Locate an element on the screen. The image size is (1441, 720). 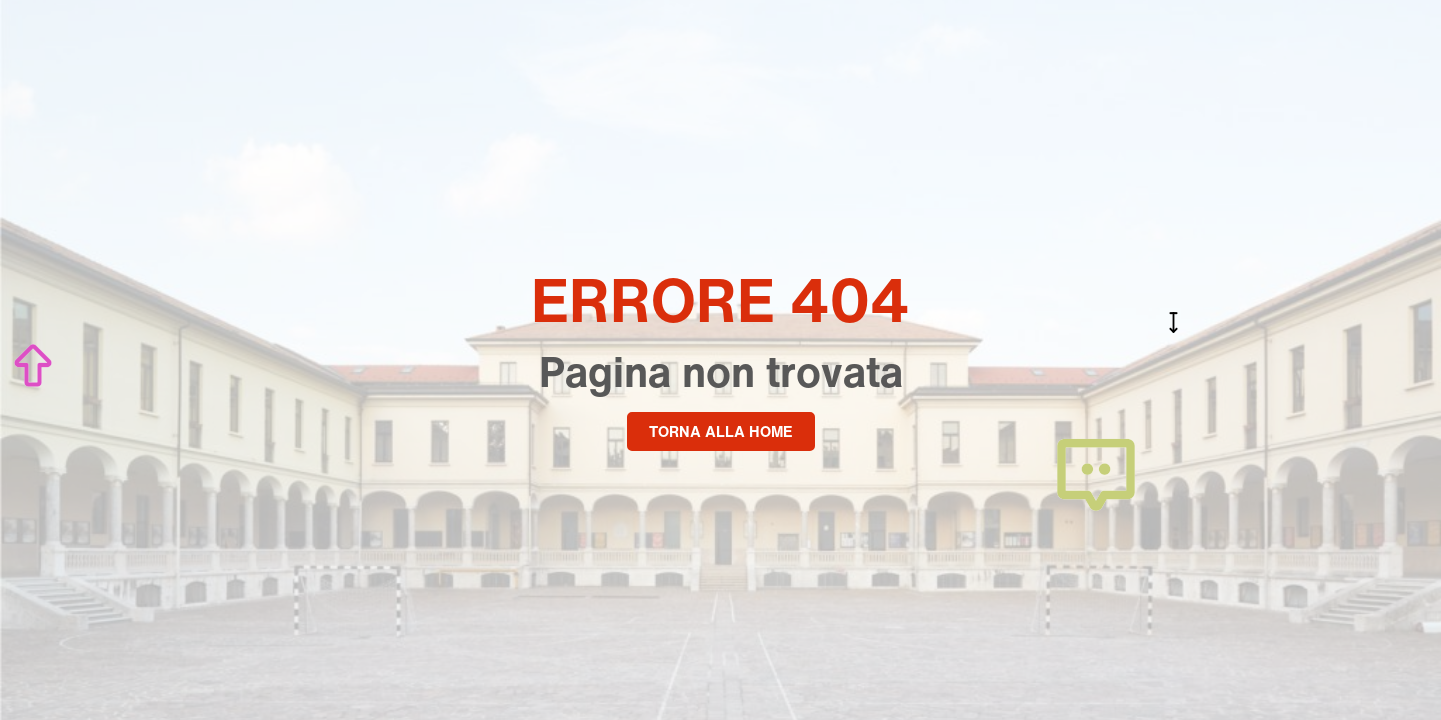
download to bottom or end of list is located at coordinates (1173, 322).